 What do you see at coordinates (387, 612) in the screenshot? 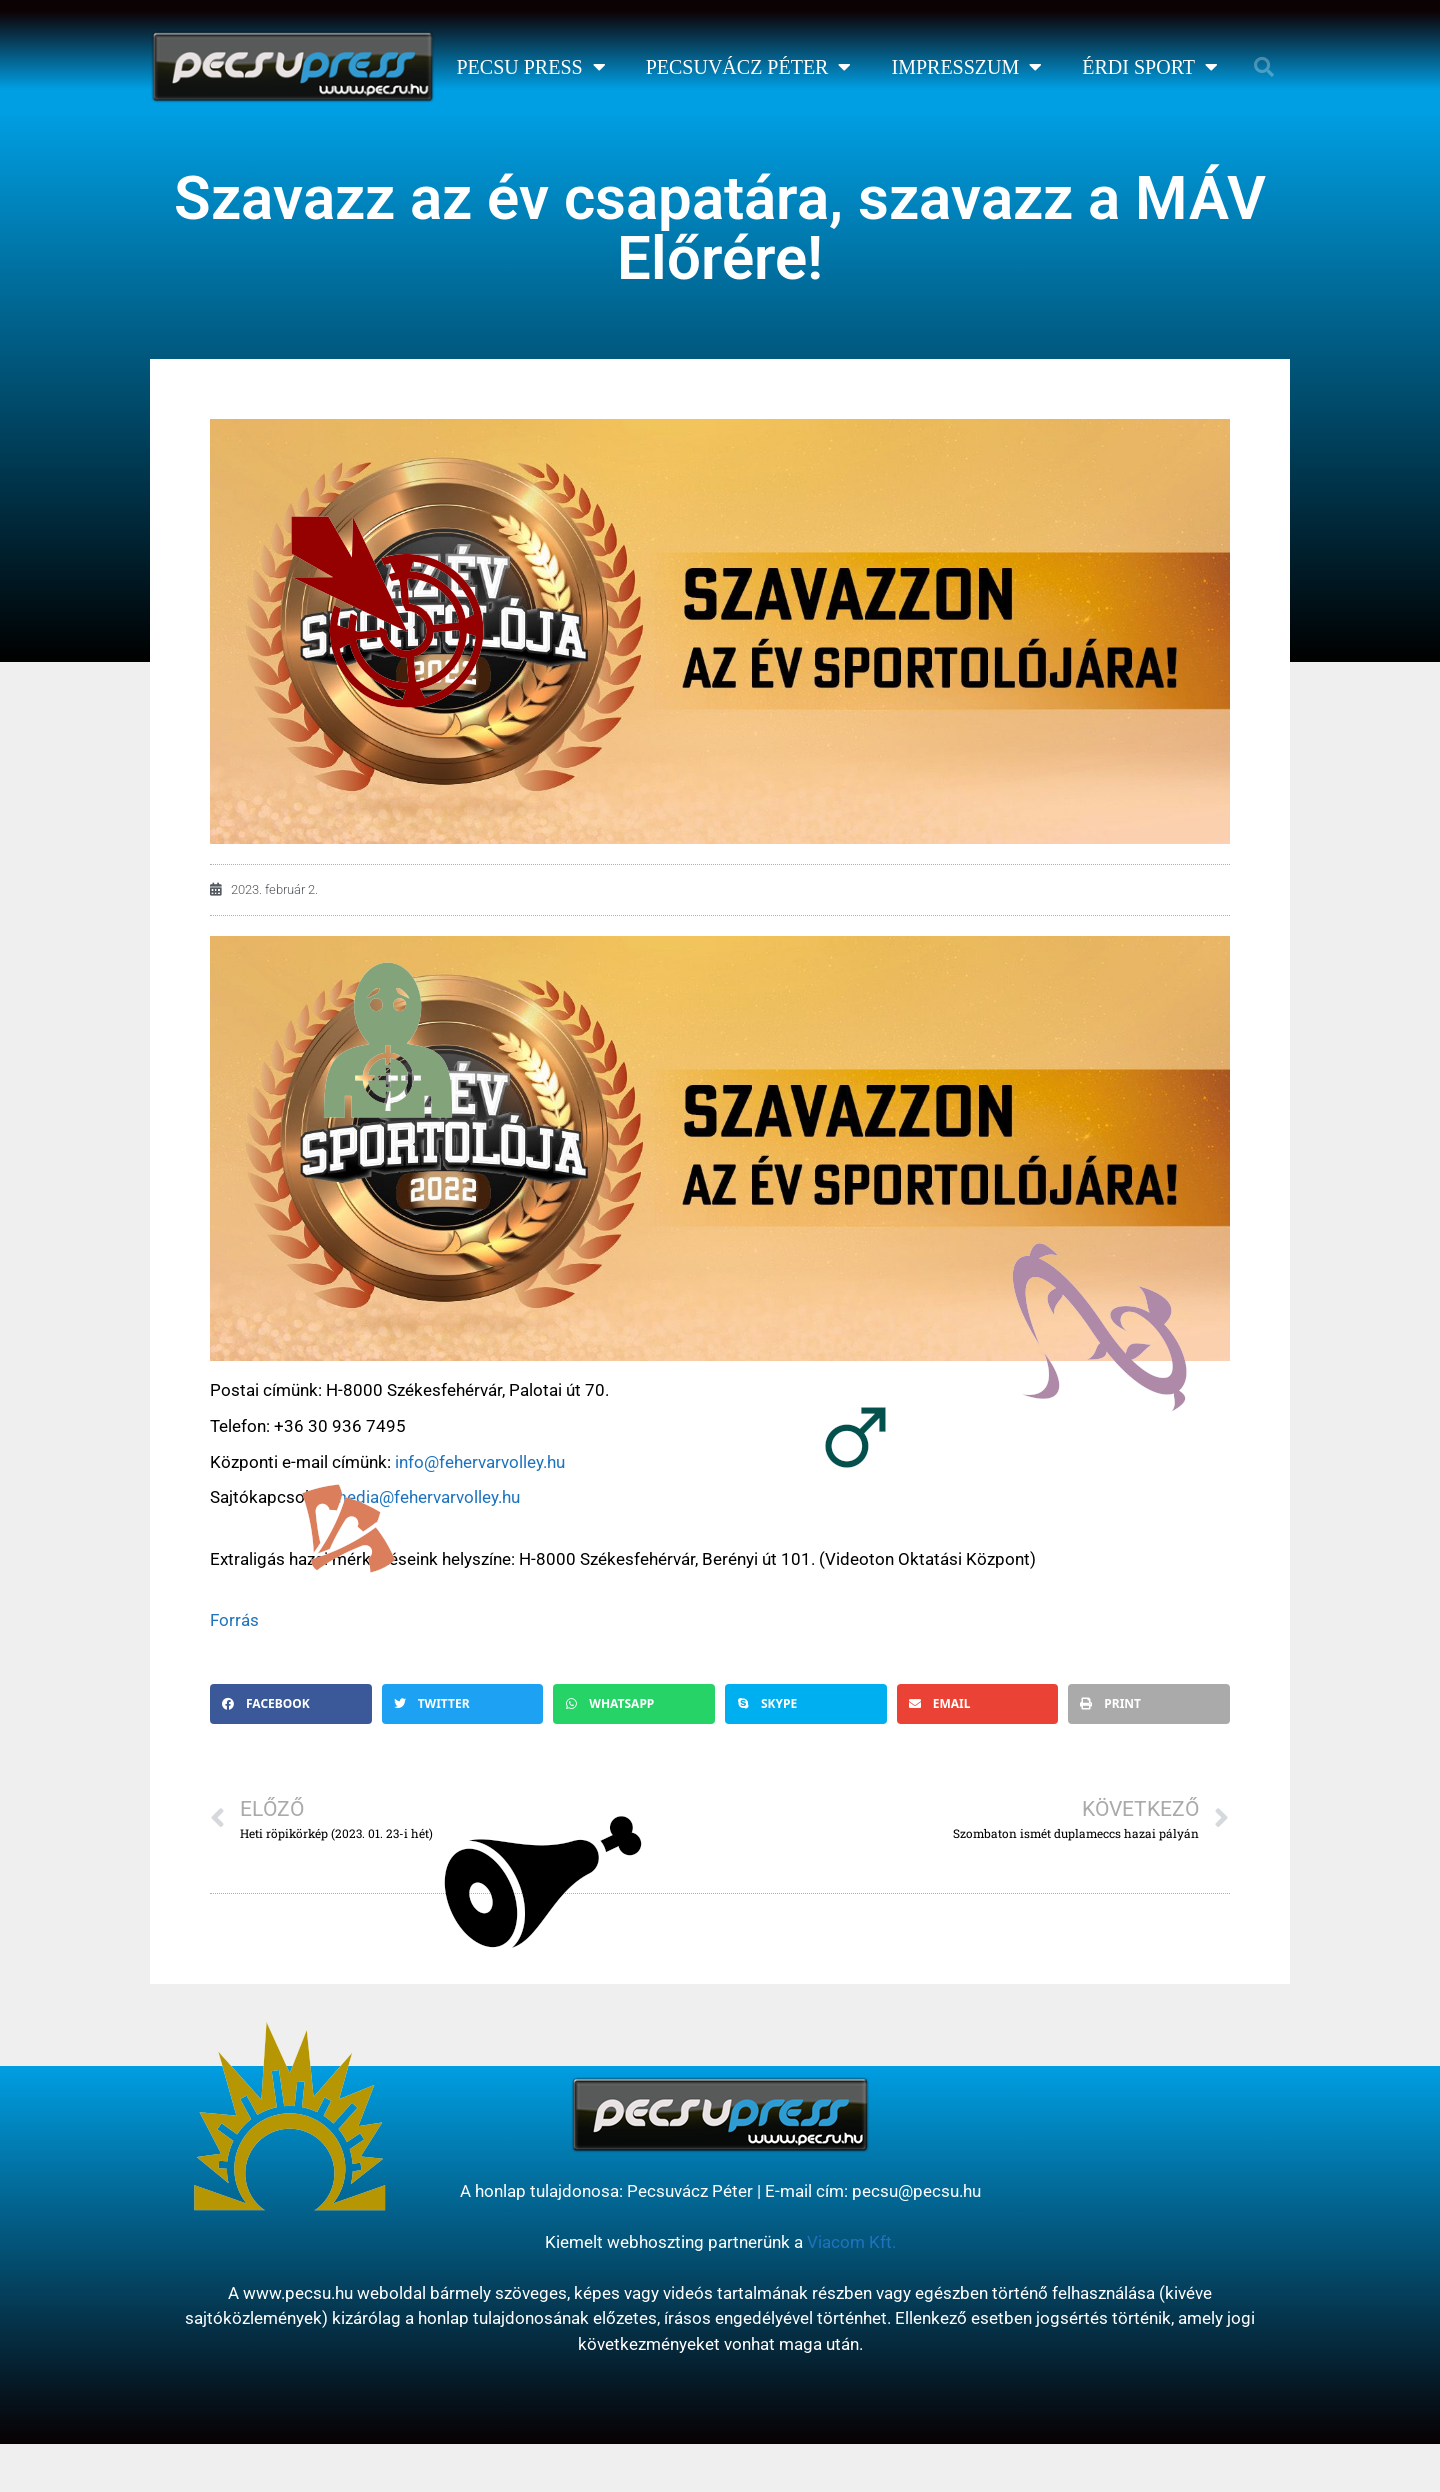
I see `aim or target an objective` at bounding box center [387, 612].